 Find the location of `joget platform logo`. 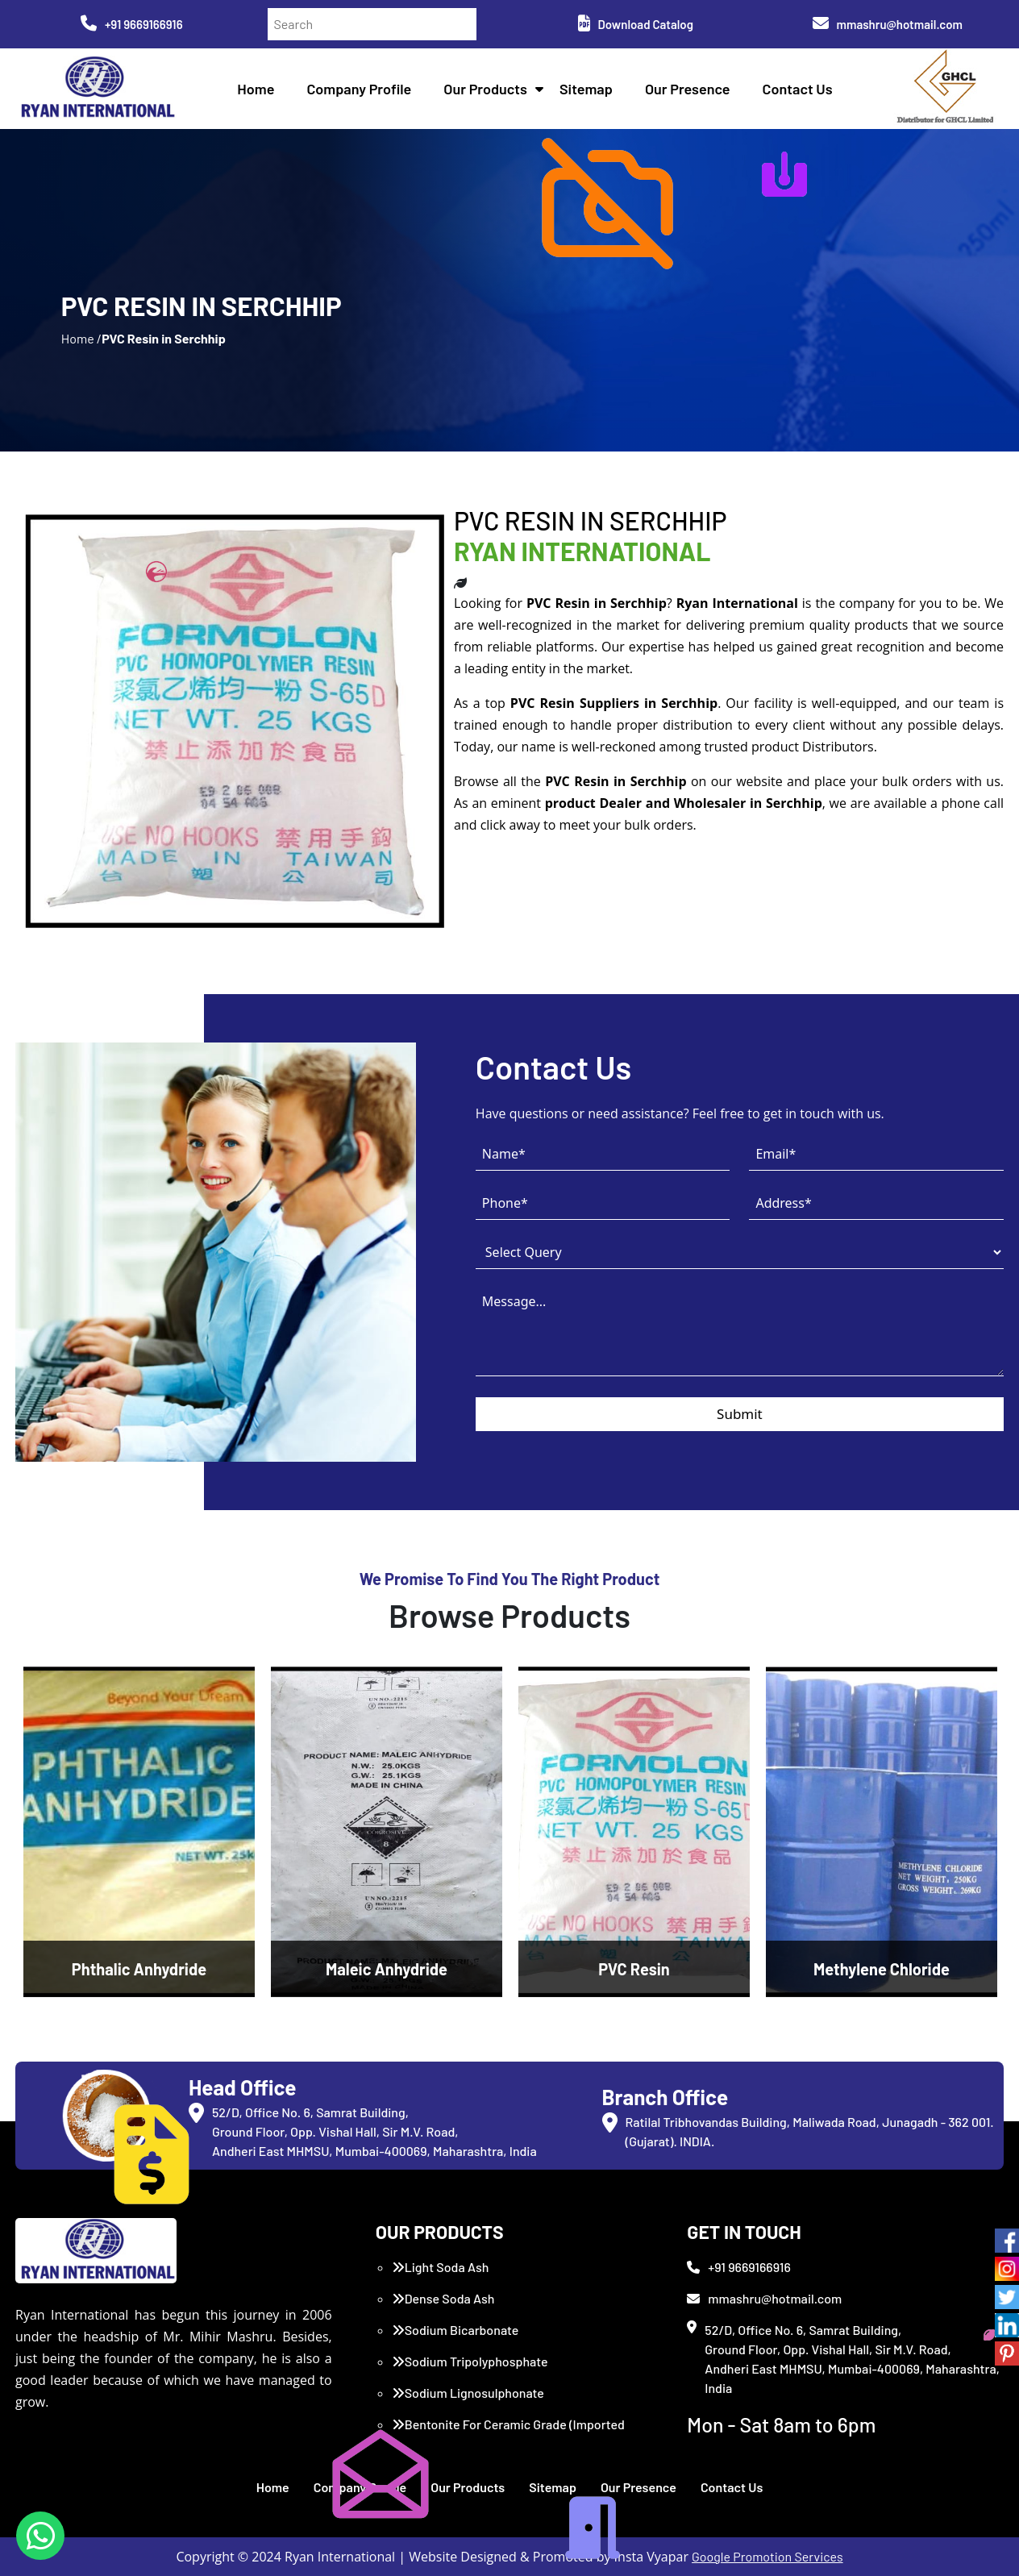

joget platform logo is located at coordinates (156, 572).